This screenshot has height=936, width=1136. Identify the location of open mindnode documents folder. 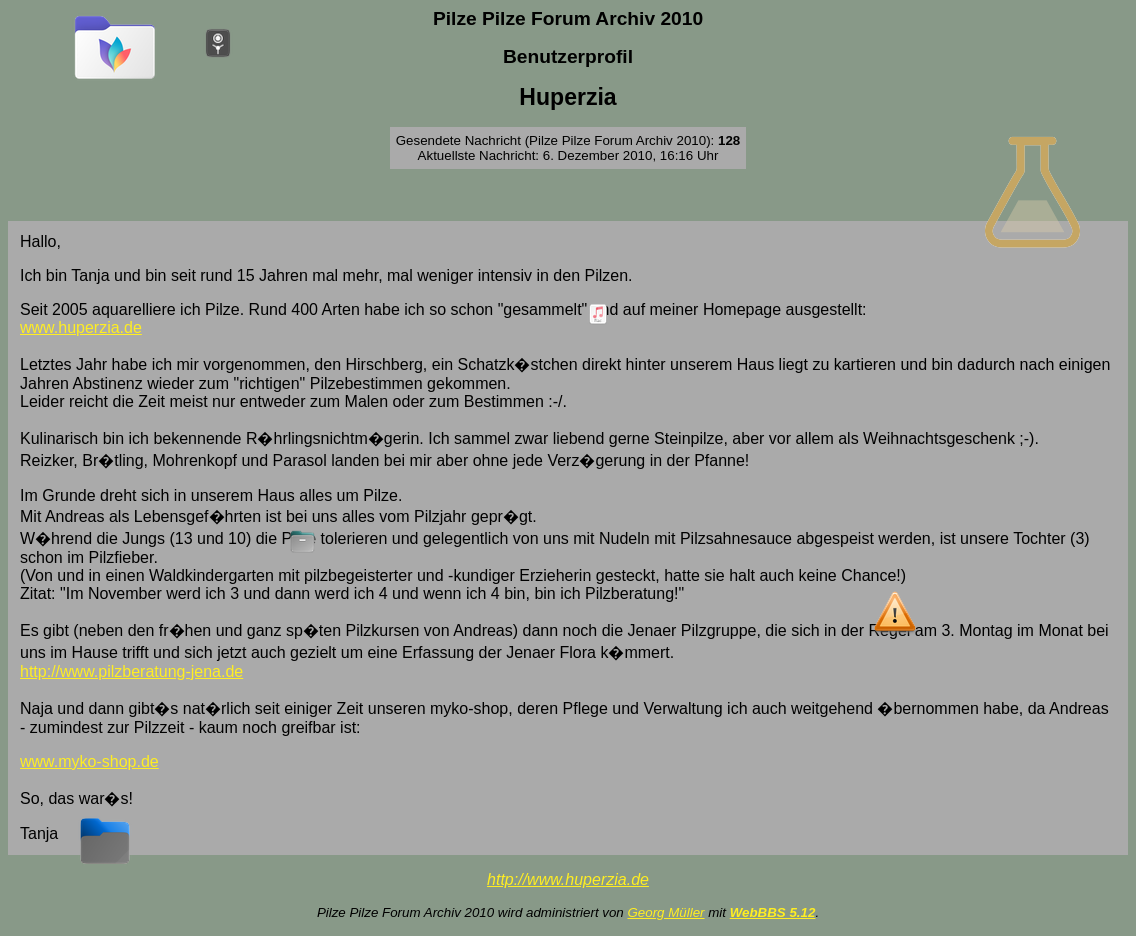
(114, 49).